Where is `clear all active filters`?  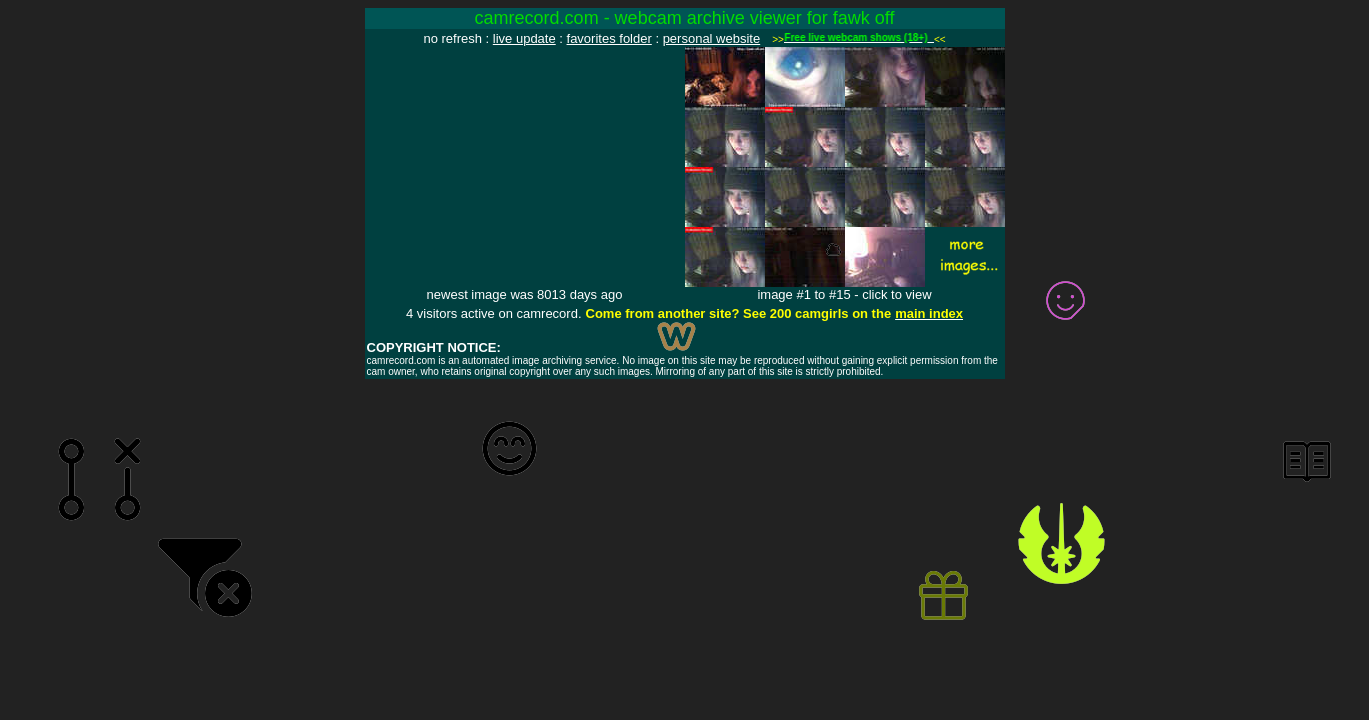 clear all active filters is located at coordinates (205, 570).